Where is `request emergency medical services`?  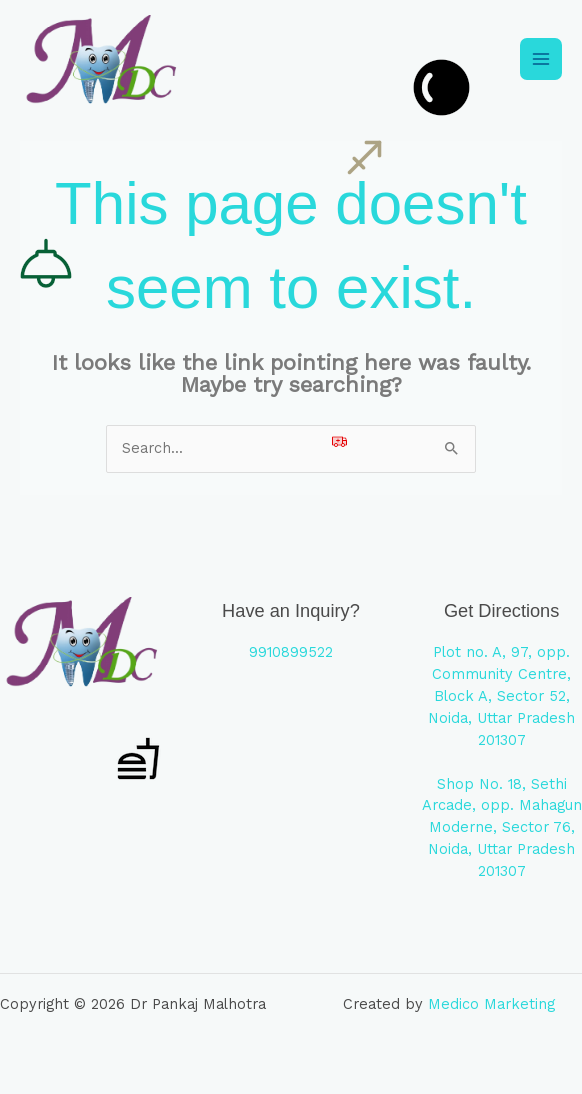 request emergency medical services is located at coordinates (339, 441).